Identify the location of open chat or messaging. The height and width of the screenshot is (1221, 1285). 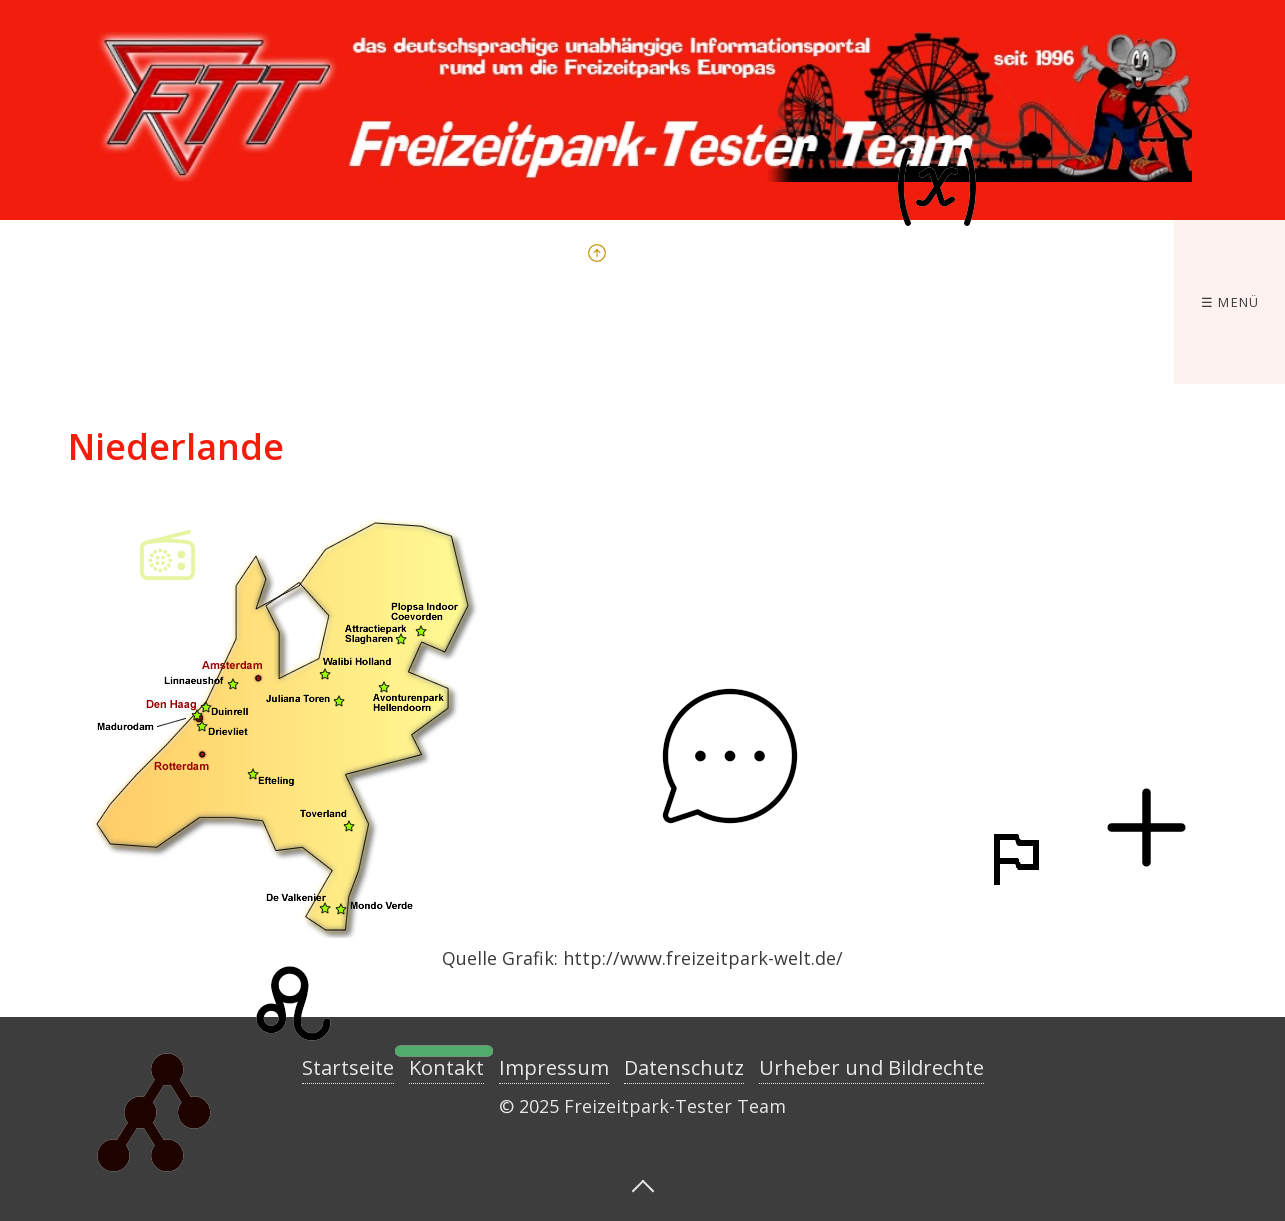
(730, 756).